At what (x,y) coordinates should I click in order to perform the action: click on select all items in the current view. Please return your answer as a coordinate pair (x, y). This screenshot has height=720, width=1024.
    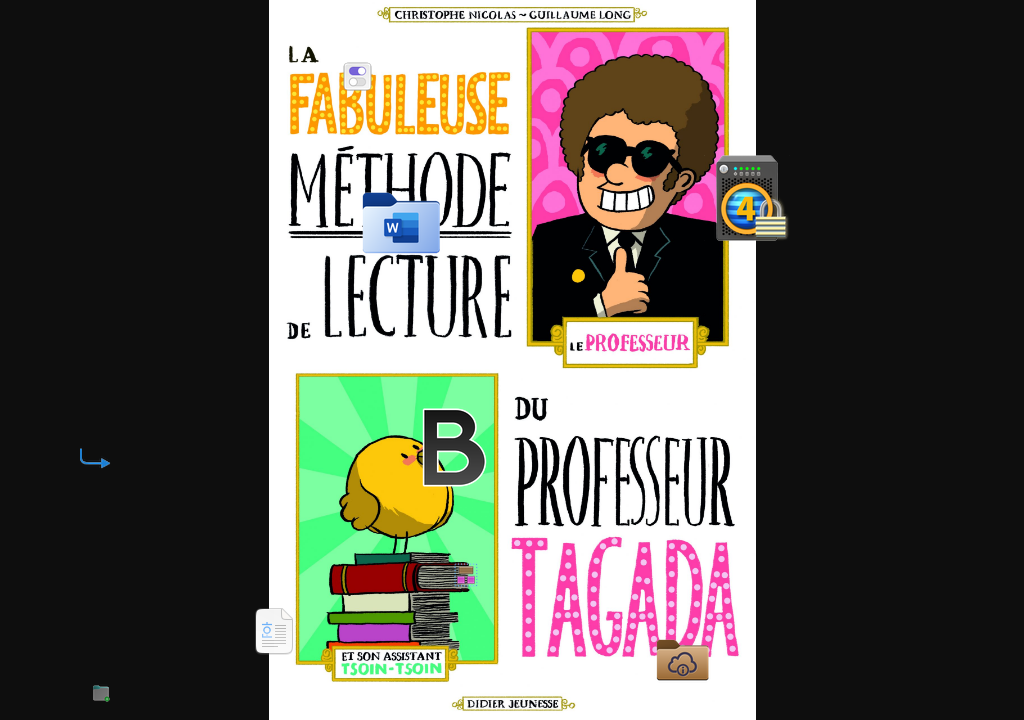
    Looking at the image, I should click on (466, 575).